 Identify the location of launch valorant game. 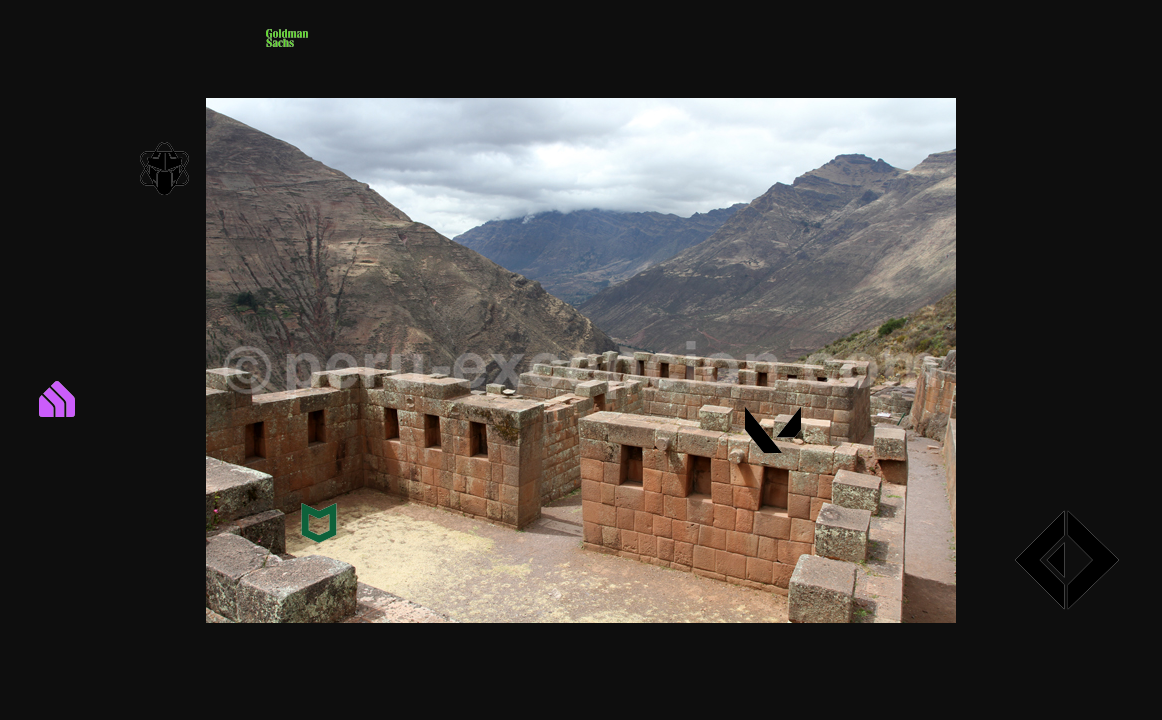
(773, 430).